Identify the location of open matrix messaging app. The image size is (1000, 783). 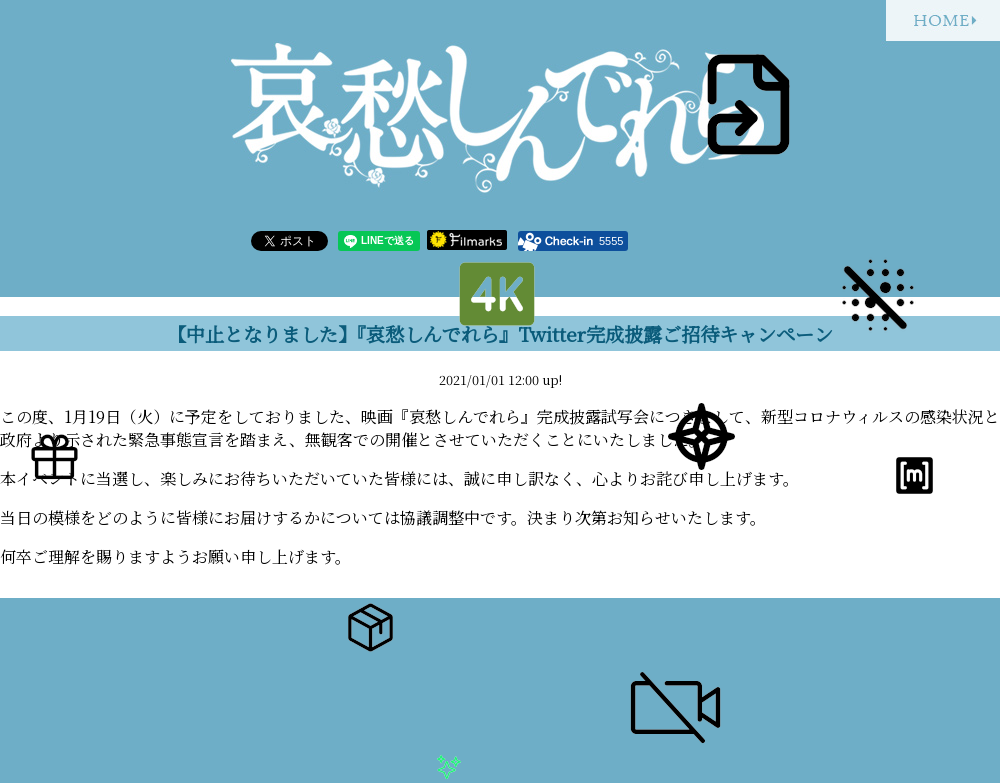
(914, 475).